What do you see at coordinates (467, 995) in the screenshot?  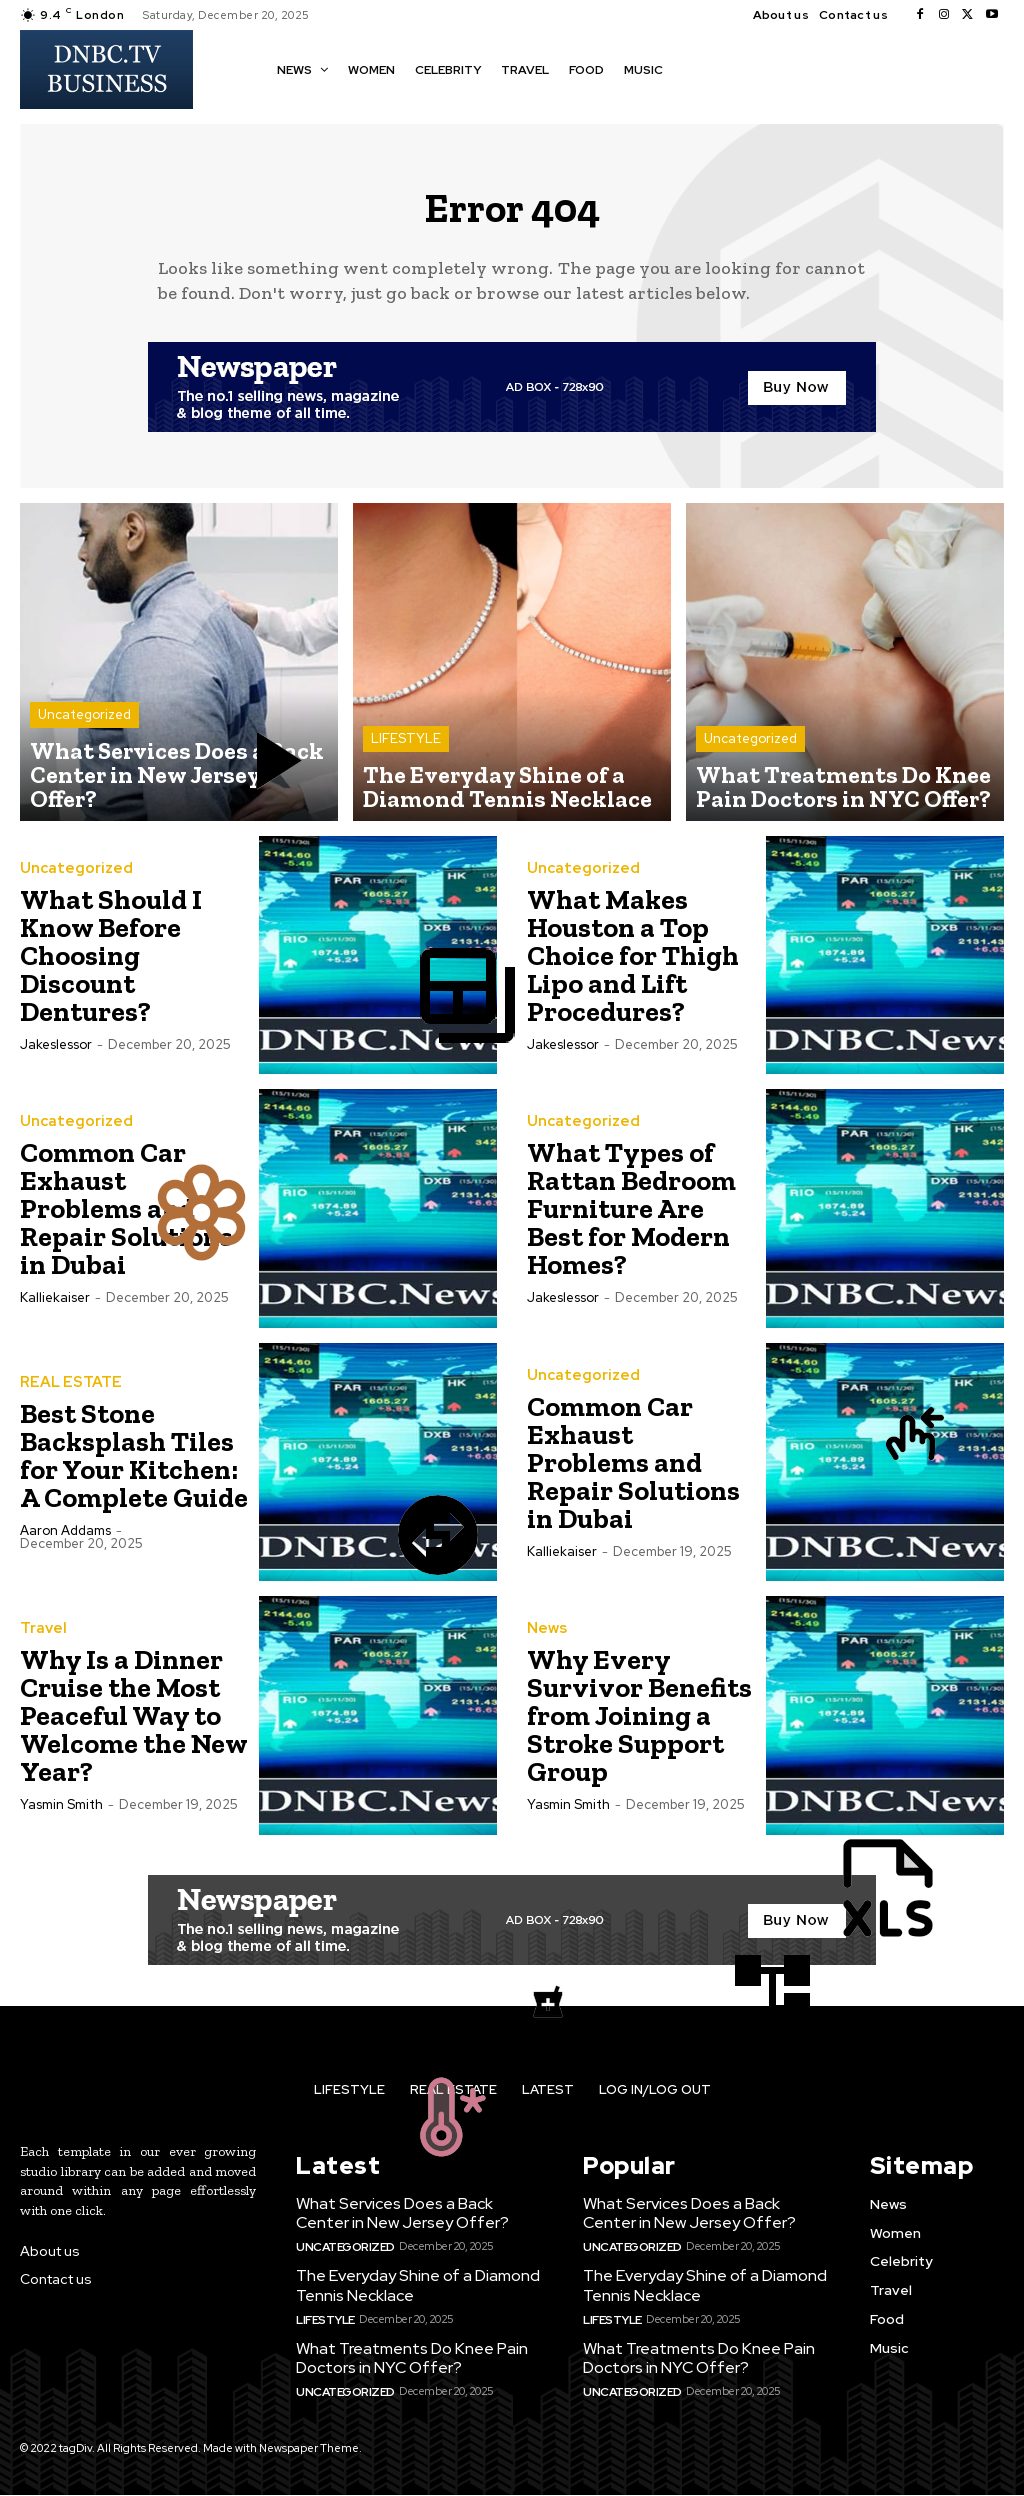 I see `create a backup copy of table data` at bounding box center [467, 995].